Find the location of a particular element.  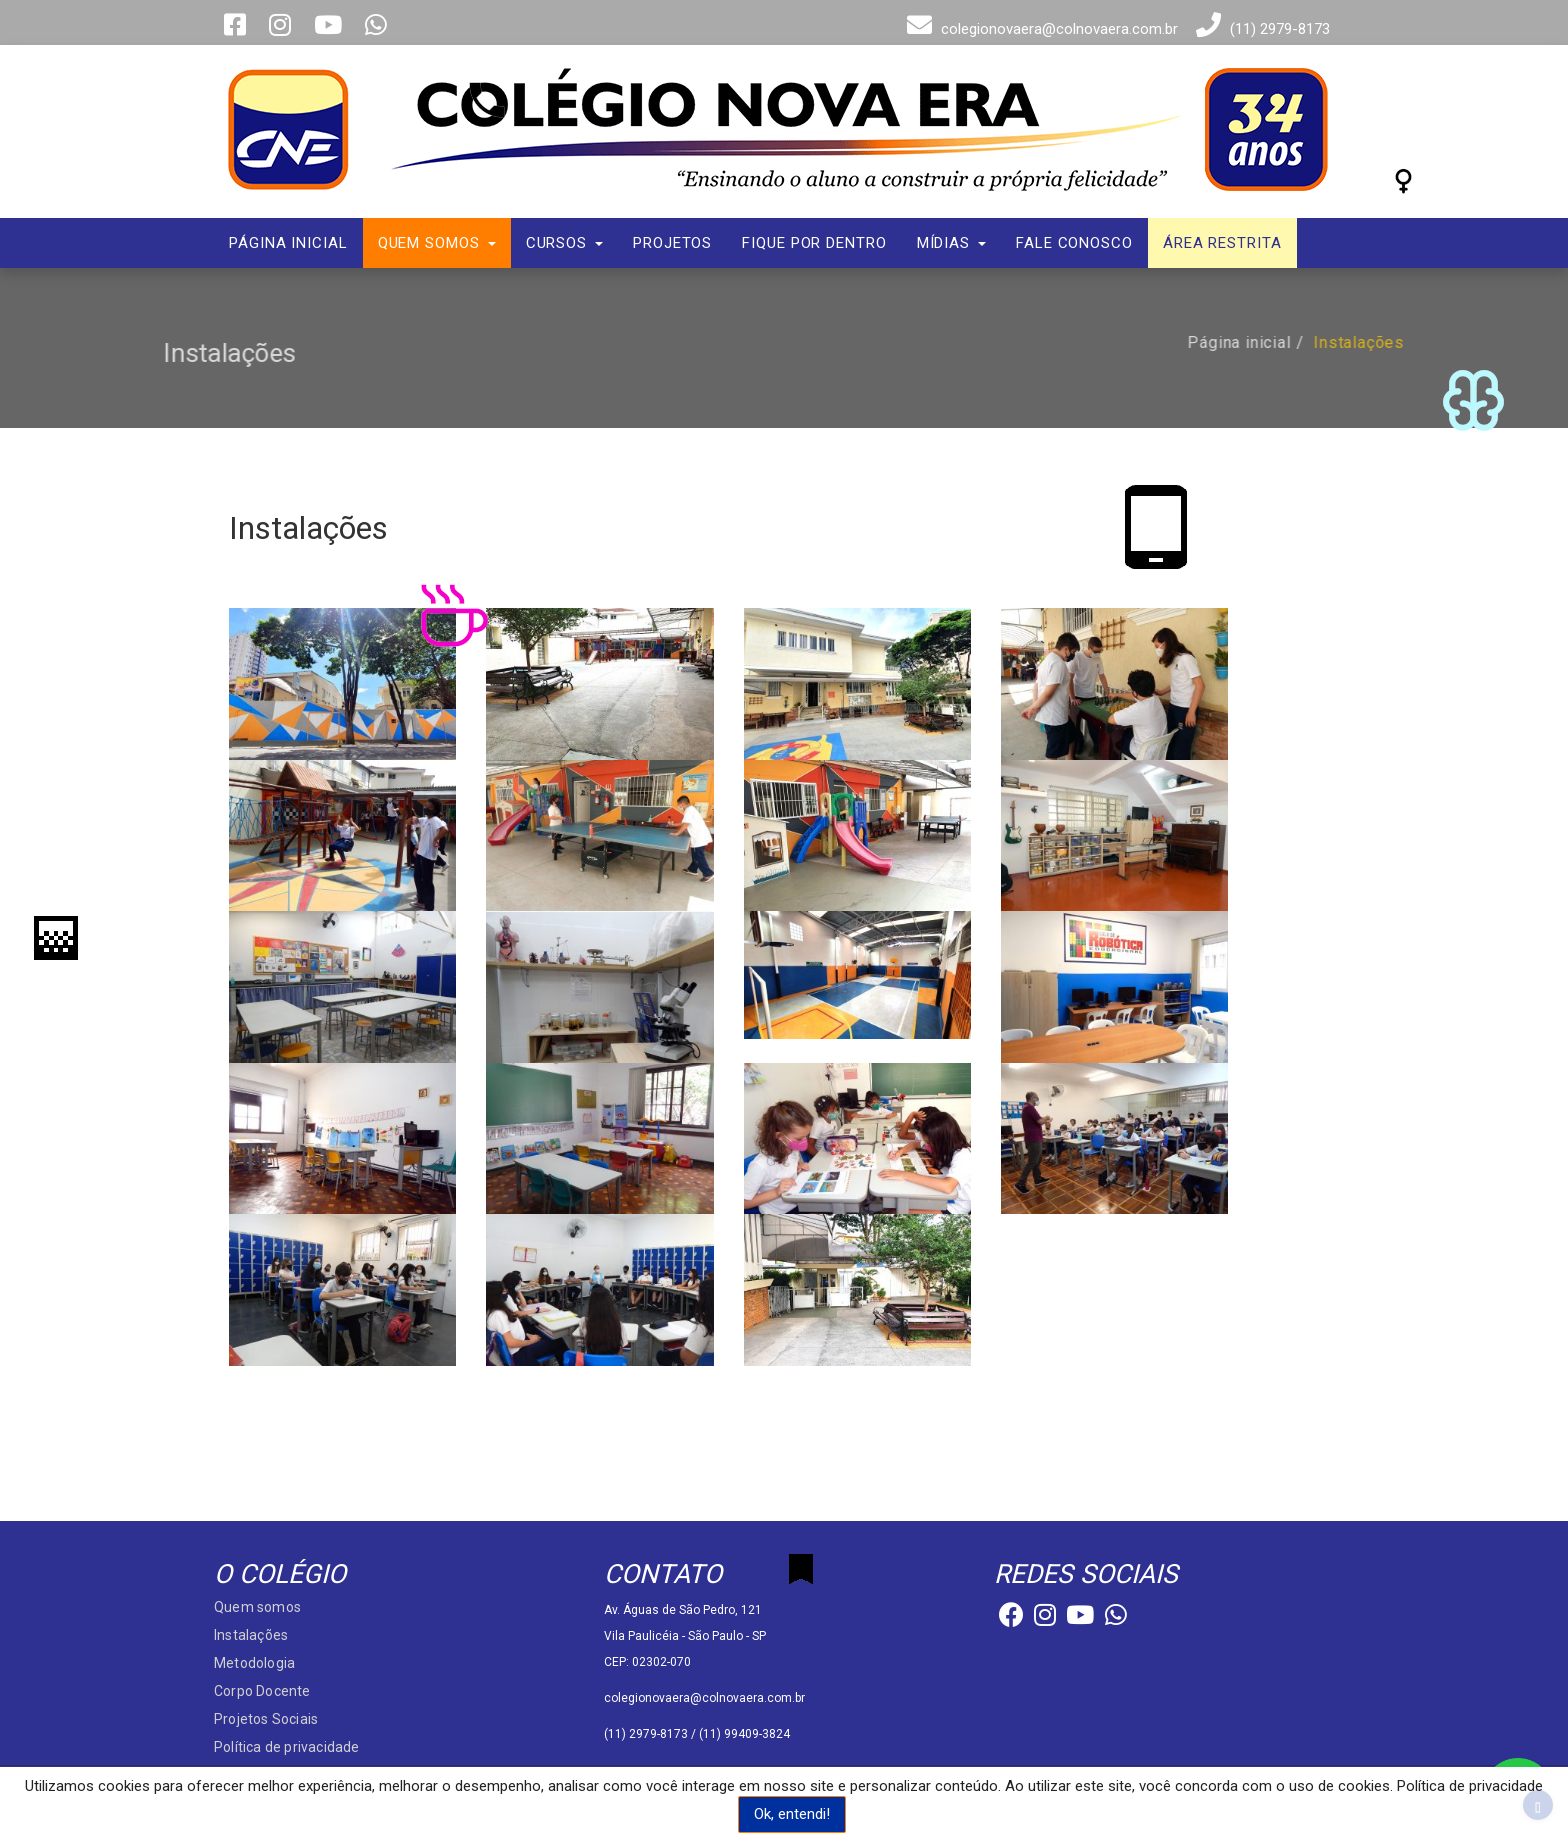

access AI or smart features is located at coordinates (1473, 400).